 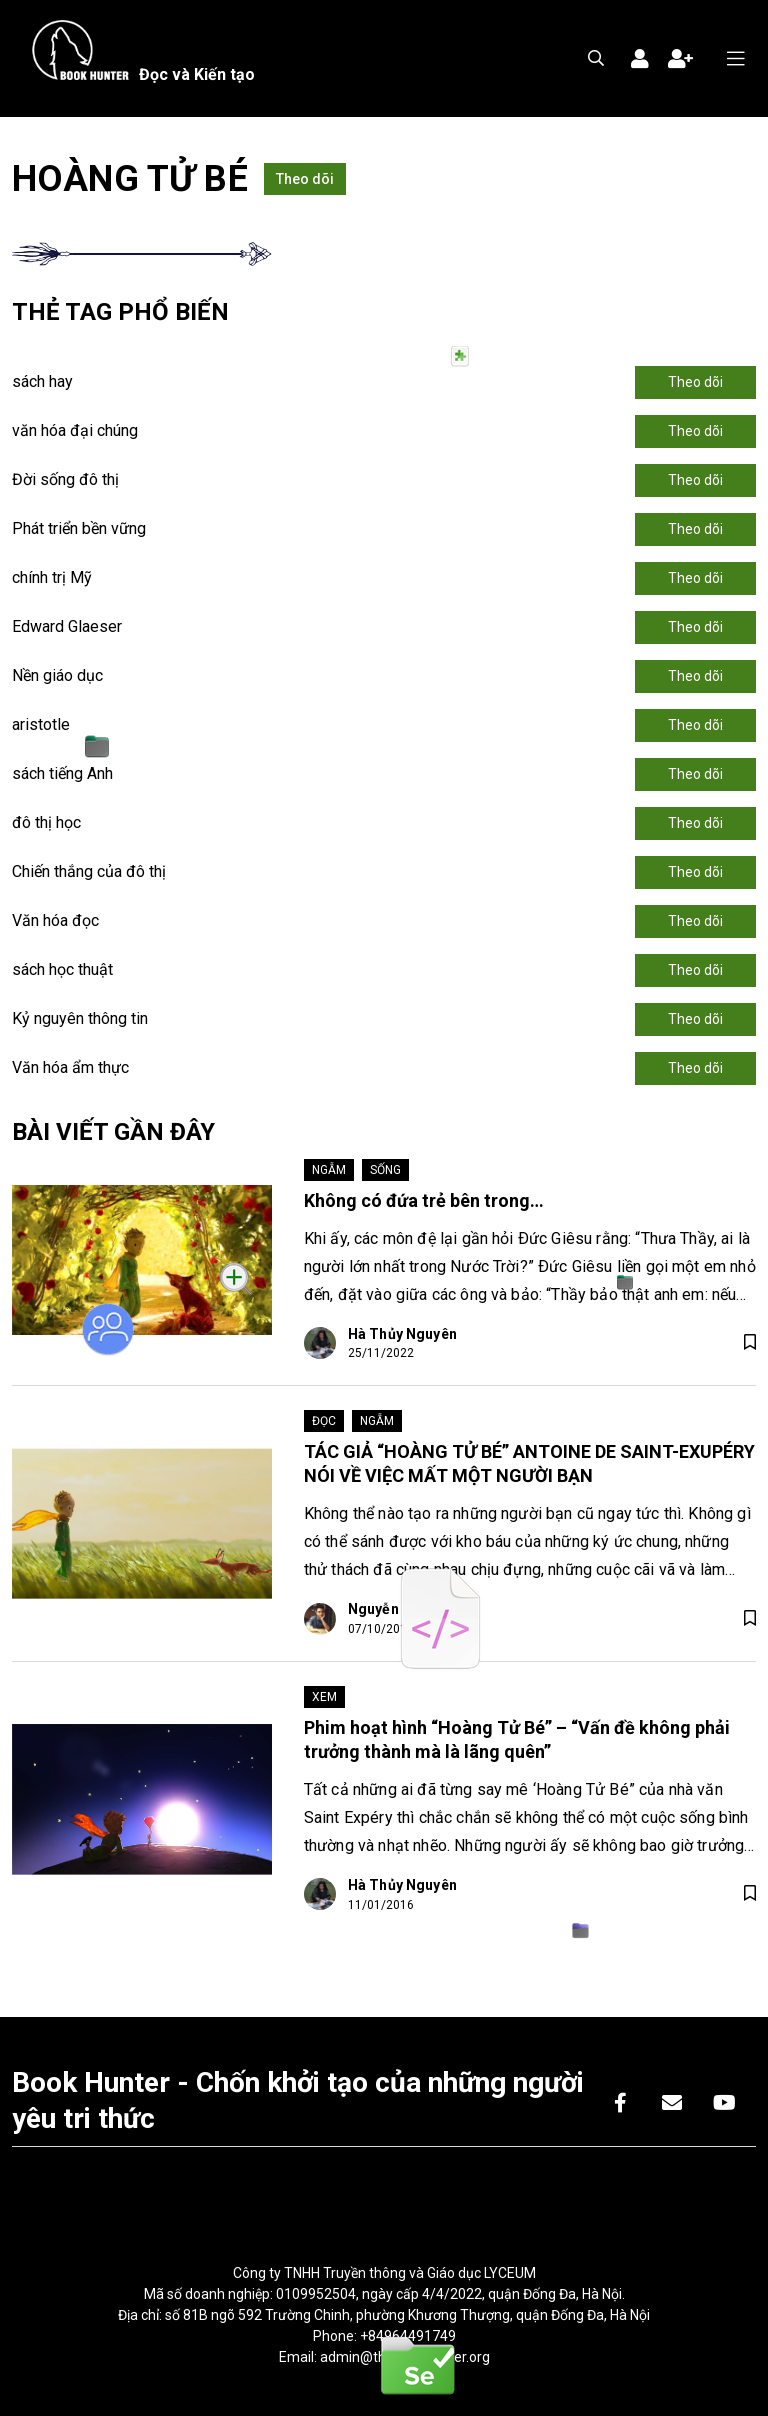 What do you see at coordinates (580, 1930) in the screenshot?
I see `view contents of an open folder` at bounding box center [580, 1930].